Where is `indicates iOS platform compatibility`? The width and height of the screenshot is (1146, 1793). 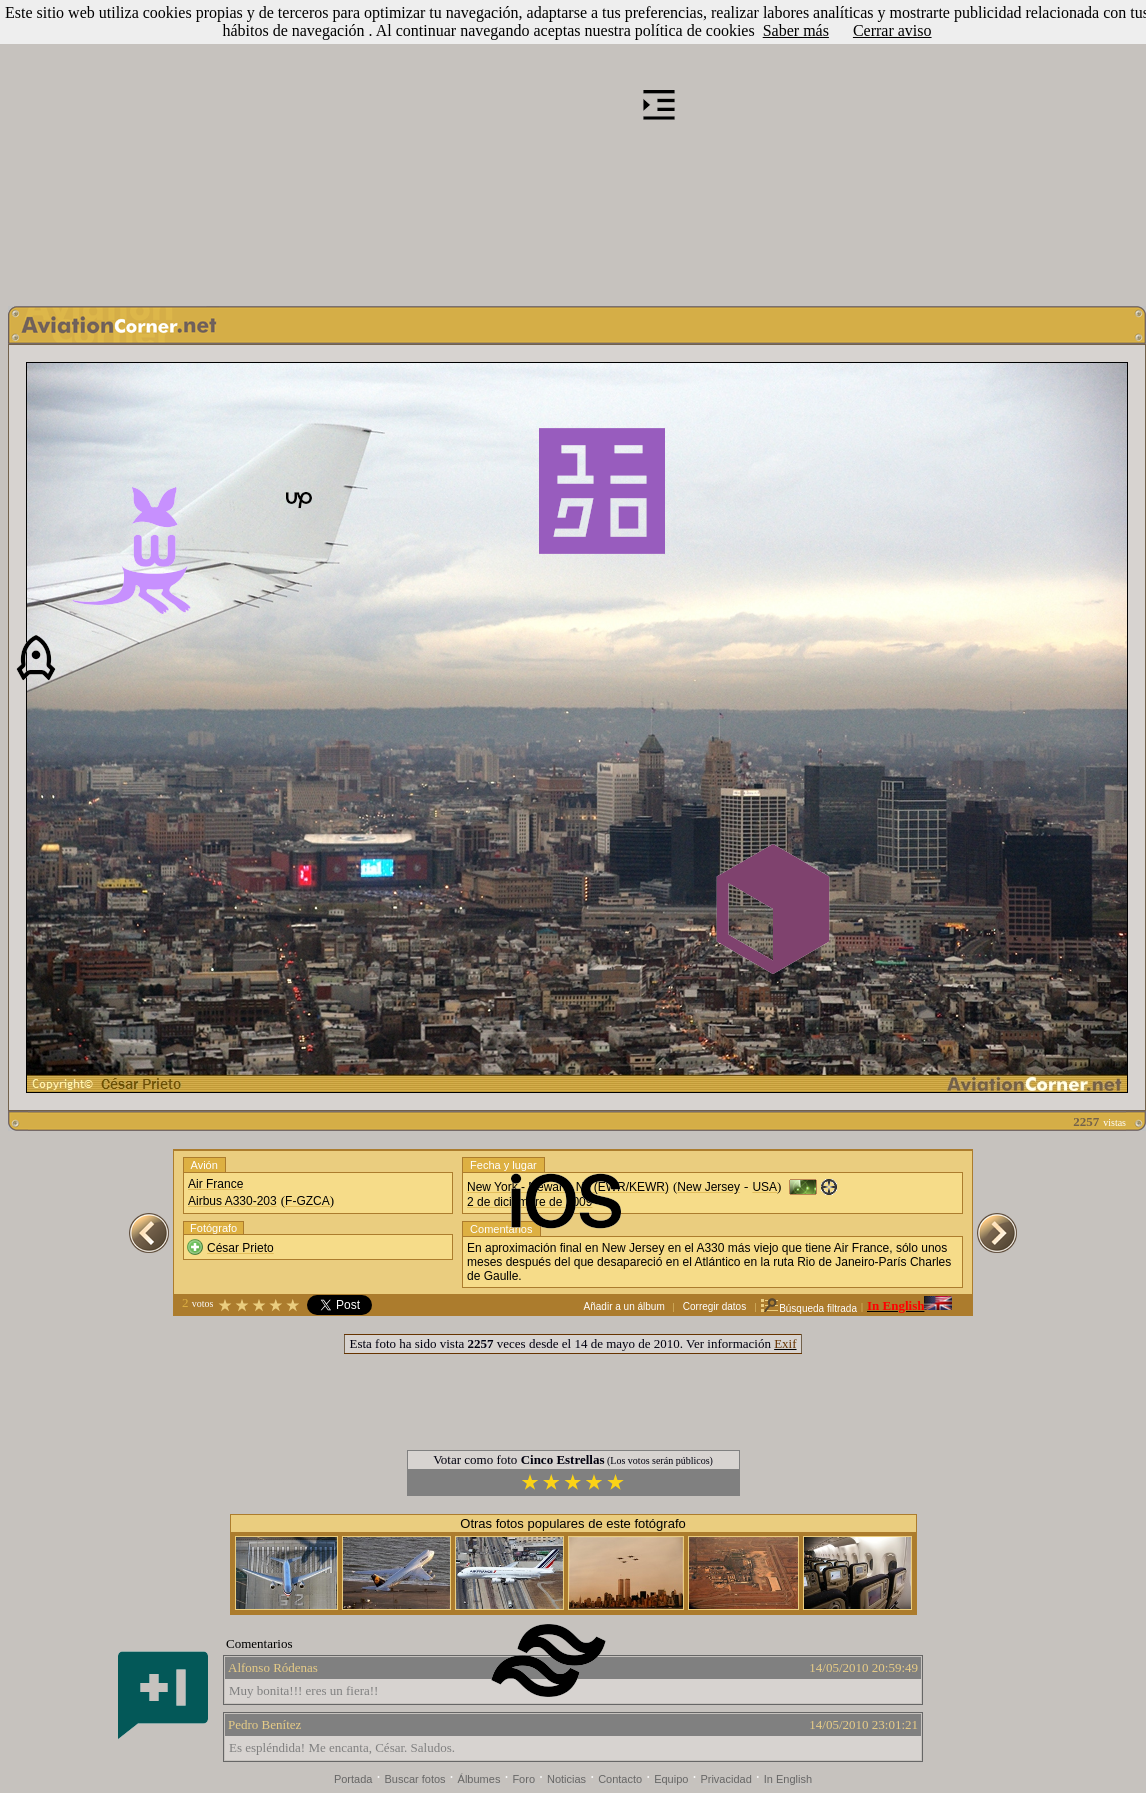
indicates iOS platform compatibility is located at coordinates (566, 1201).